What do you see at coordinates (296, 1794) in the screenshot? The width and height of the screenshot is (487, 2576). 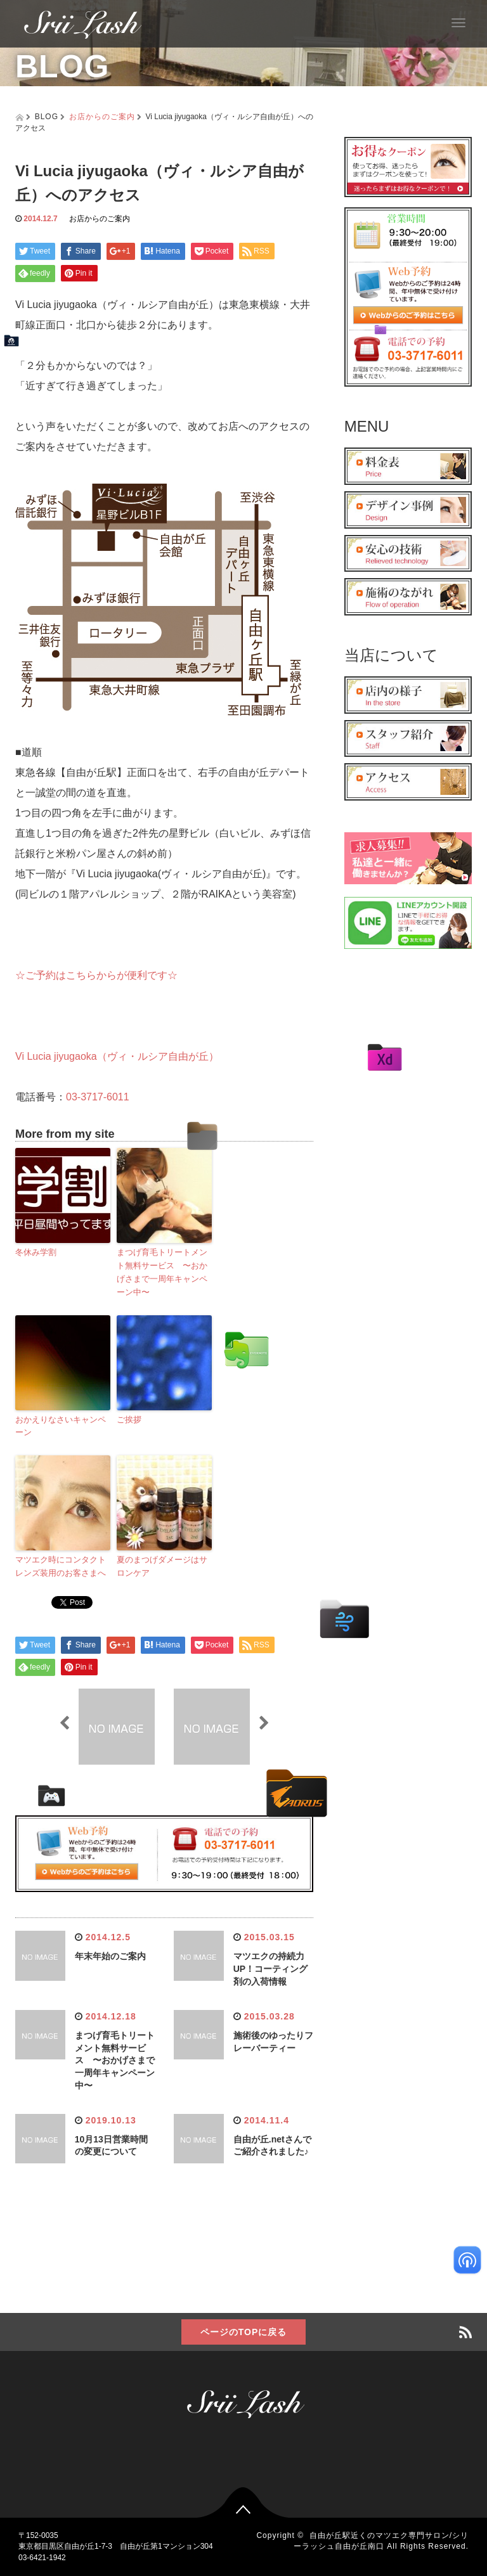 I see `open aorus gaming software folder` at bounding box center [296, 1794].